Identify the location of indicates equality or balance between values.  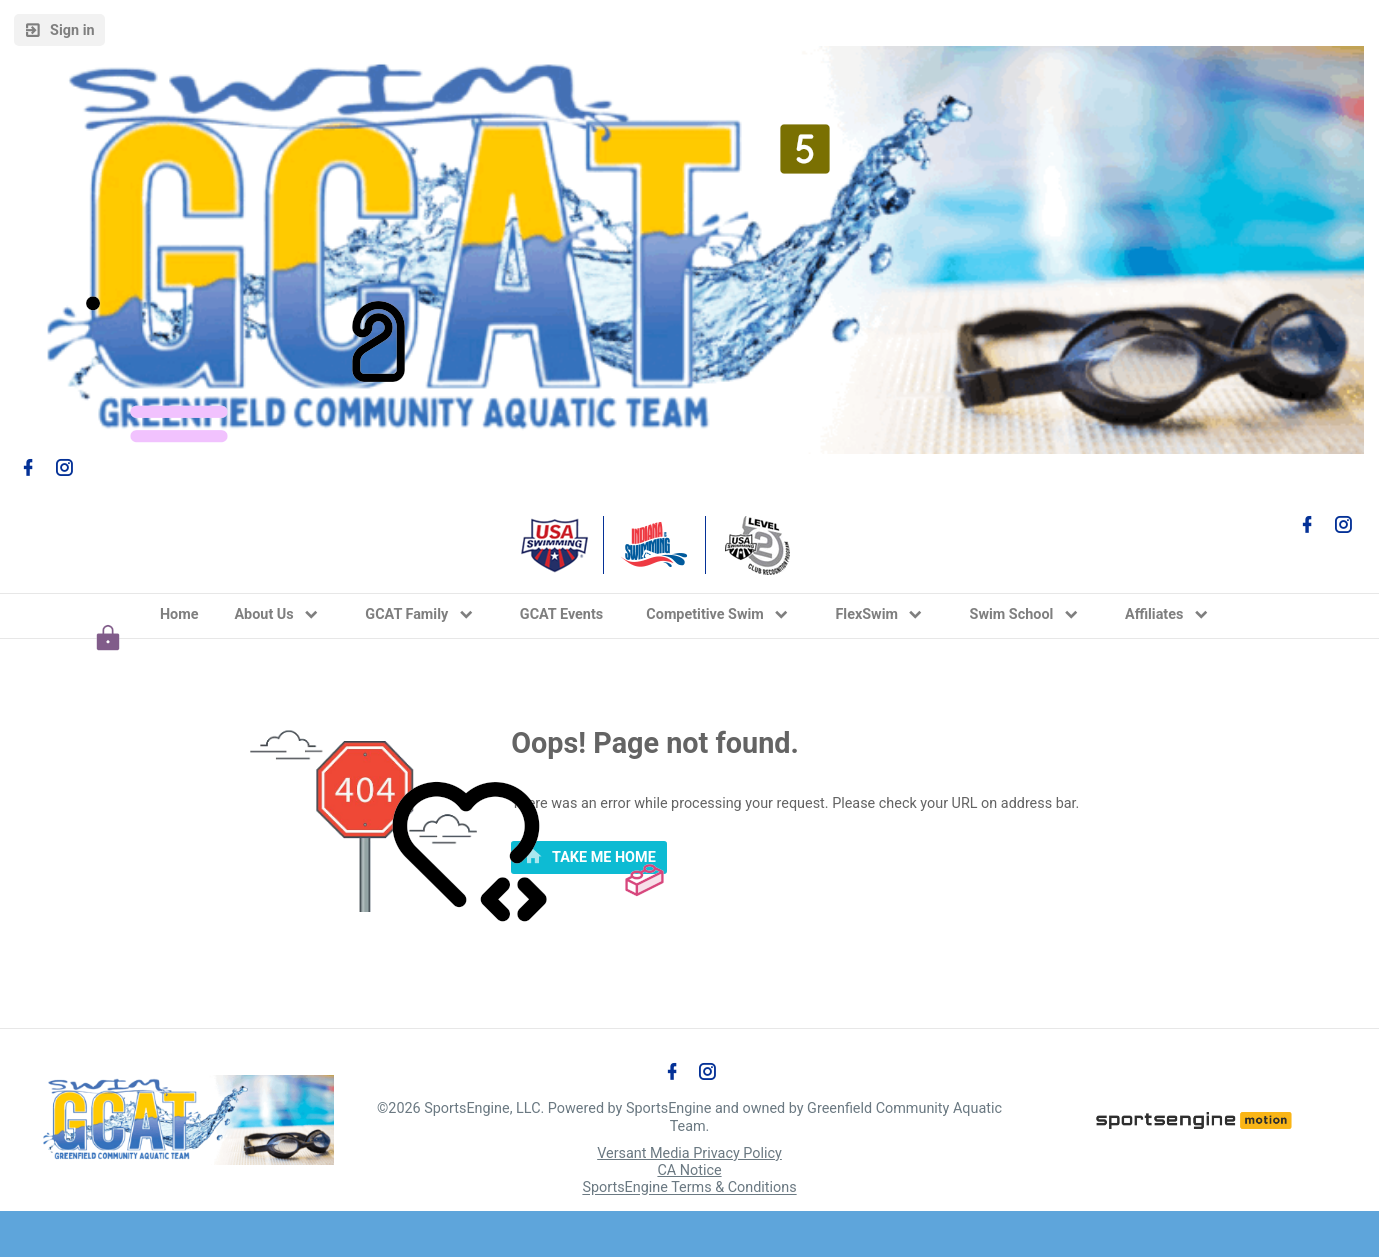
(179, 424).